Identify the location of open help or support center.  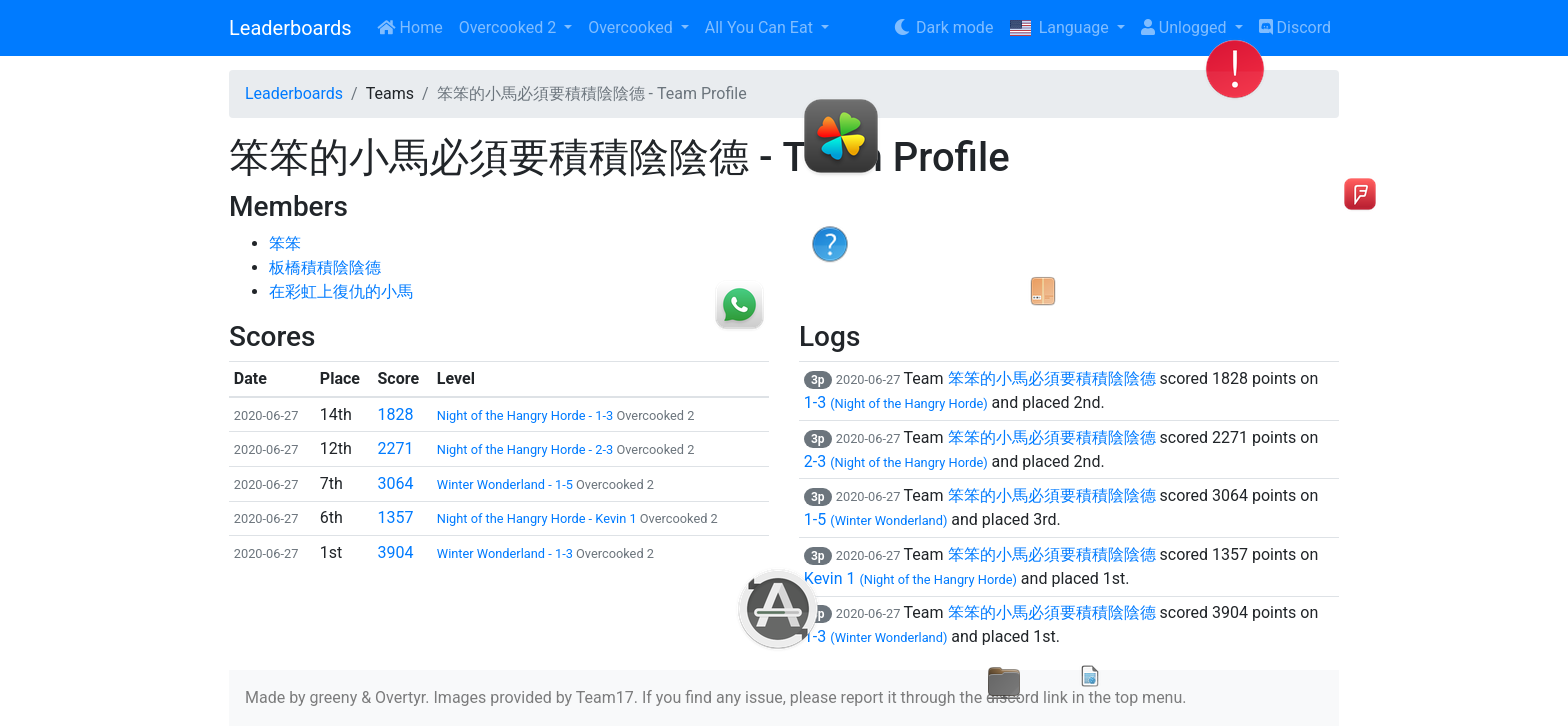
(830, 244).